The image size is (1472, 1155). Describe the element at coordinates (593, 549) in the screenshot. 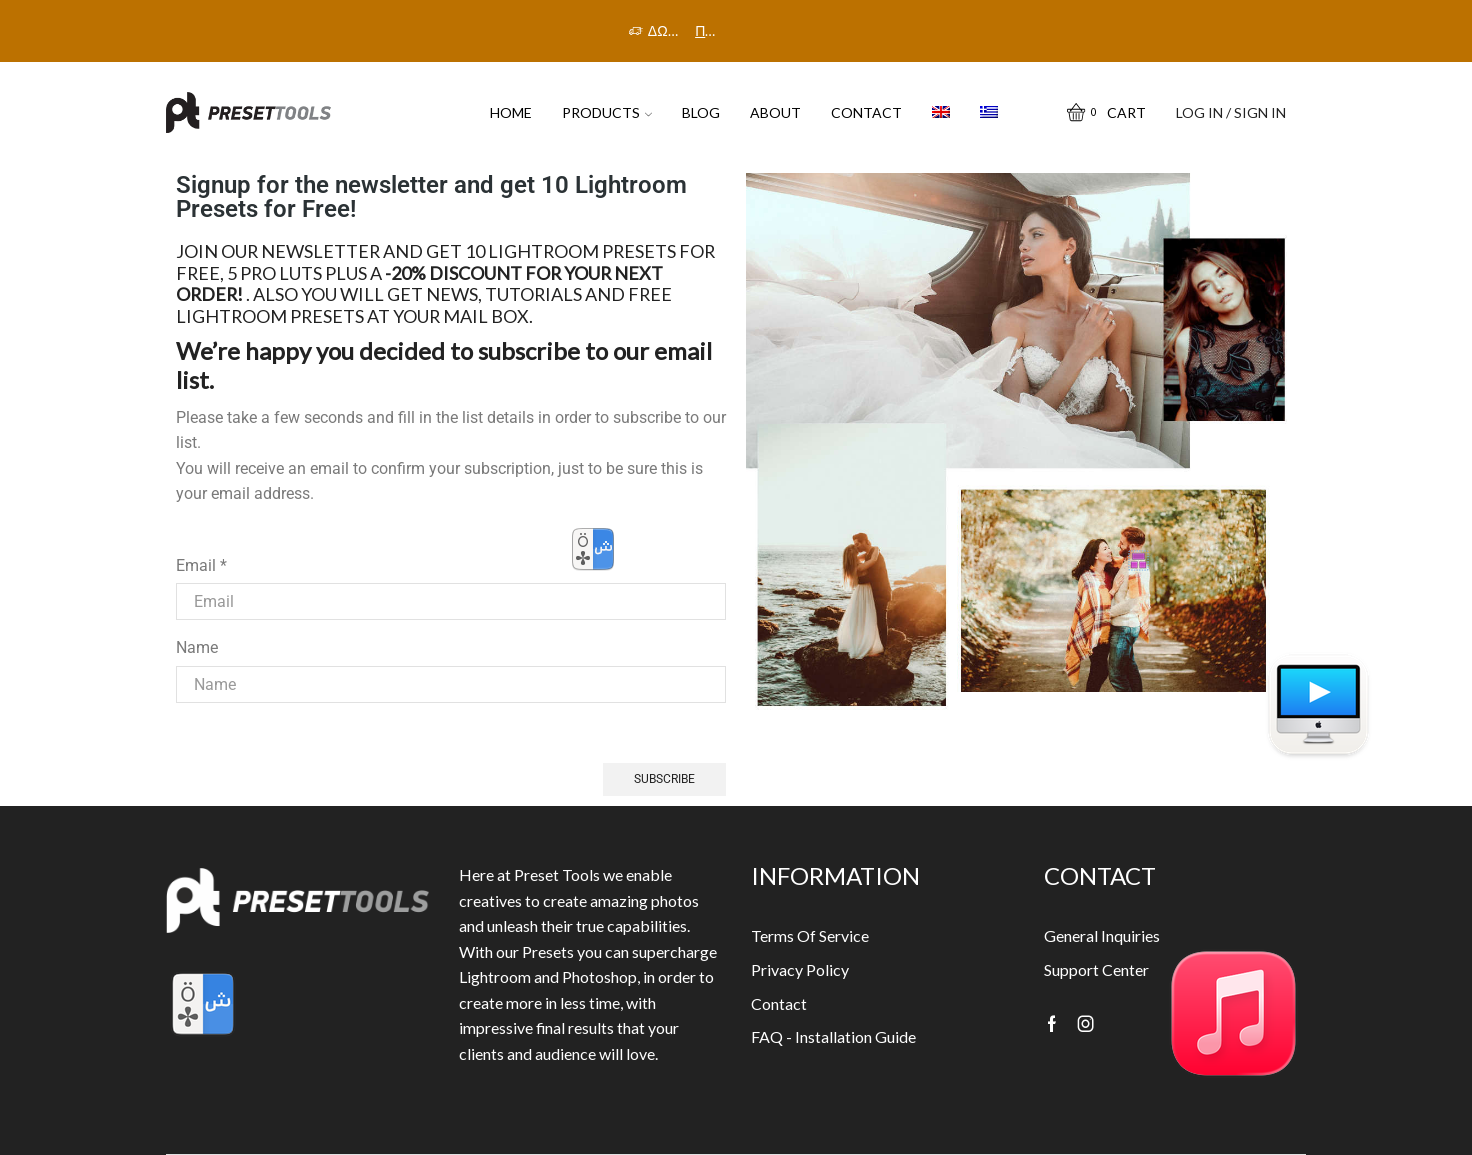

I see `open the GNOME Characters app` at that location.